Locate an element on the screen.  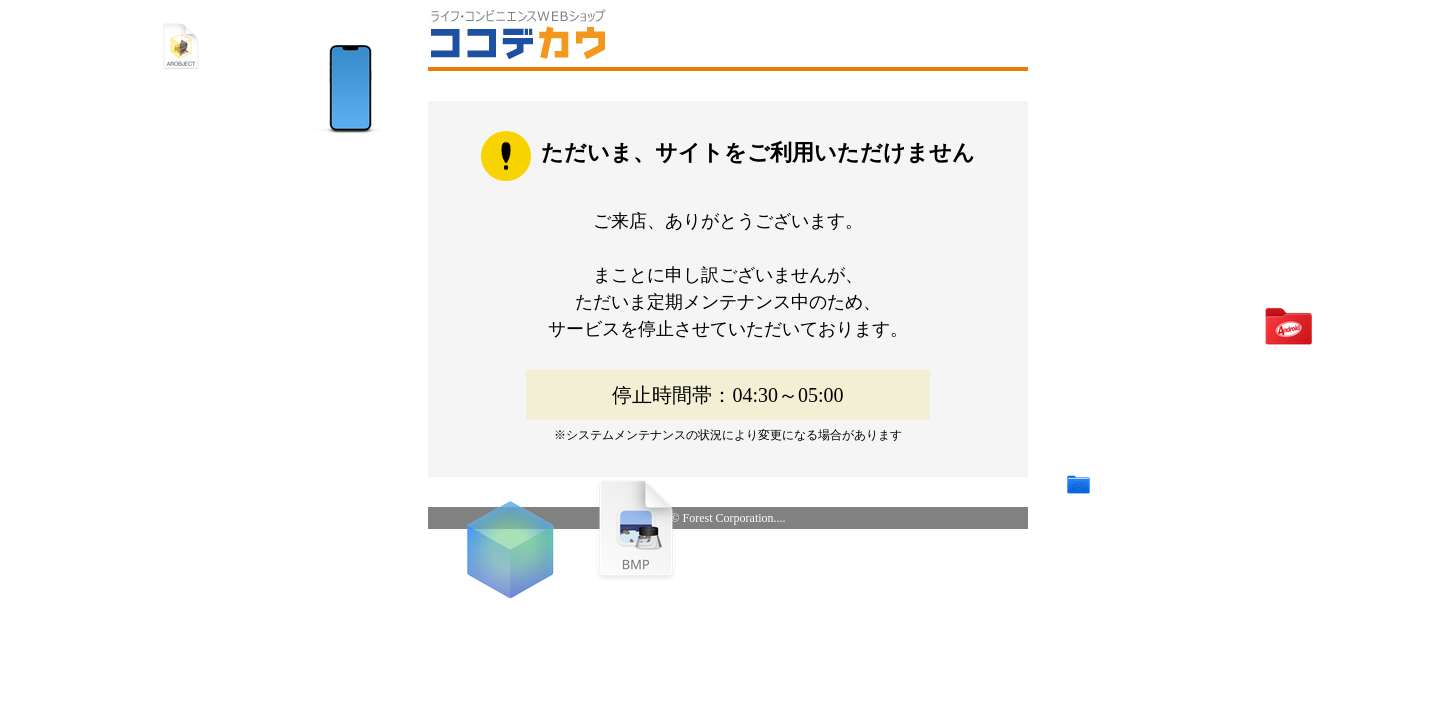
access 3D object library in iMovie is located at coordinates (510, 550).